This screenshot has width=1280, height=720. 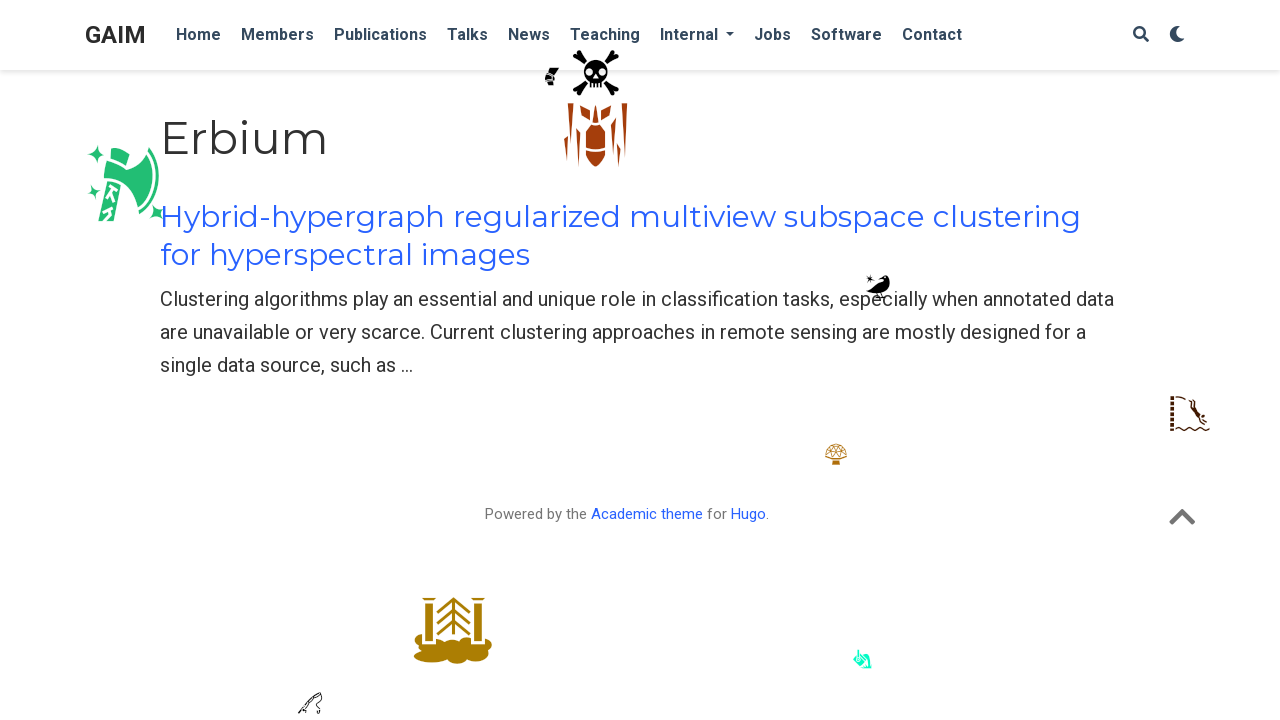 What do you see at coordinates (550, 76) in the screenshot?
I see `select elbow pad equipment for your character` at bounding box center [550, 76].